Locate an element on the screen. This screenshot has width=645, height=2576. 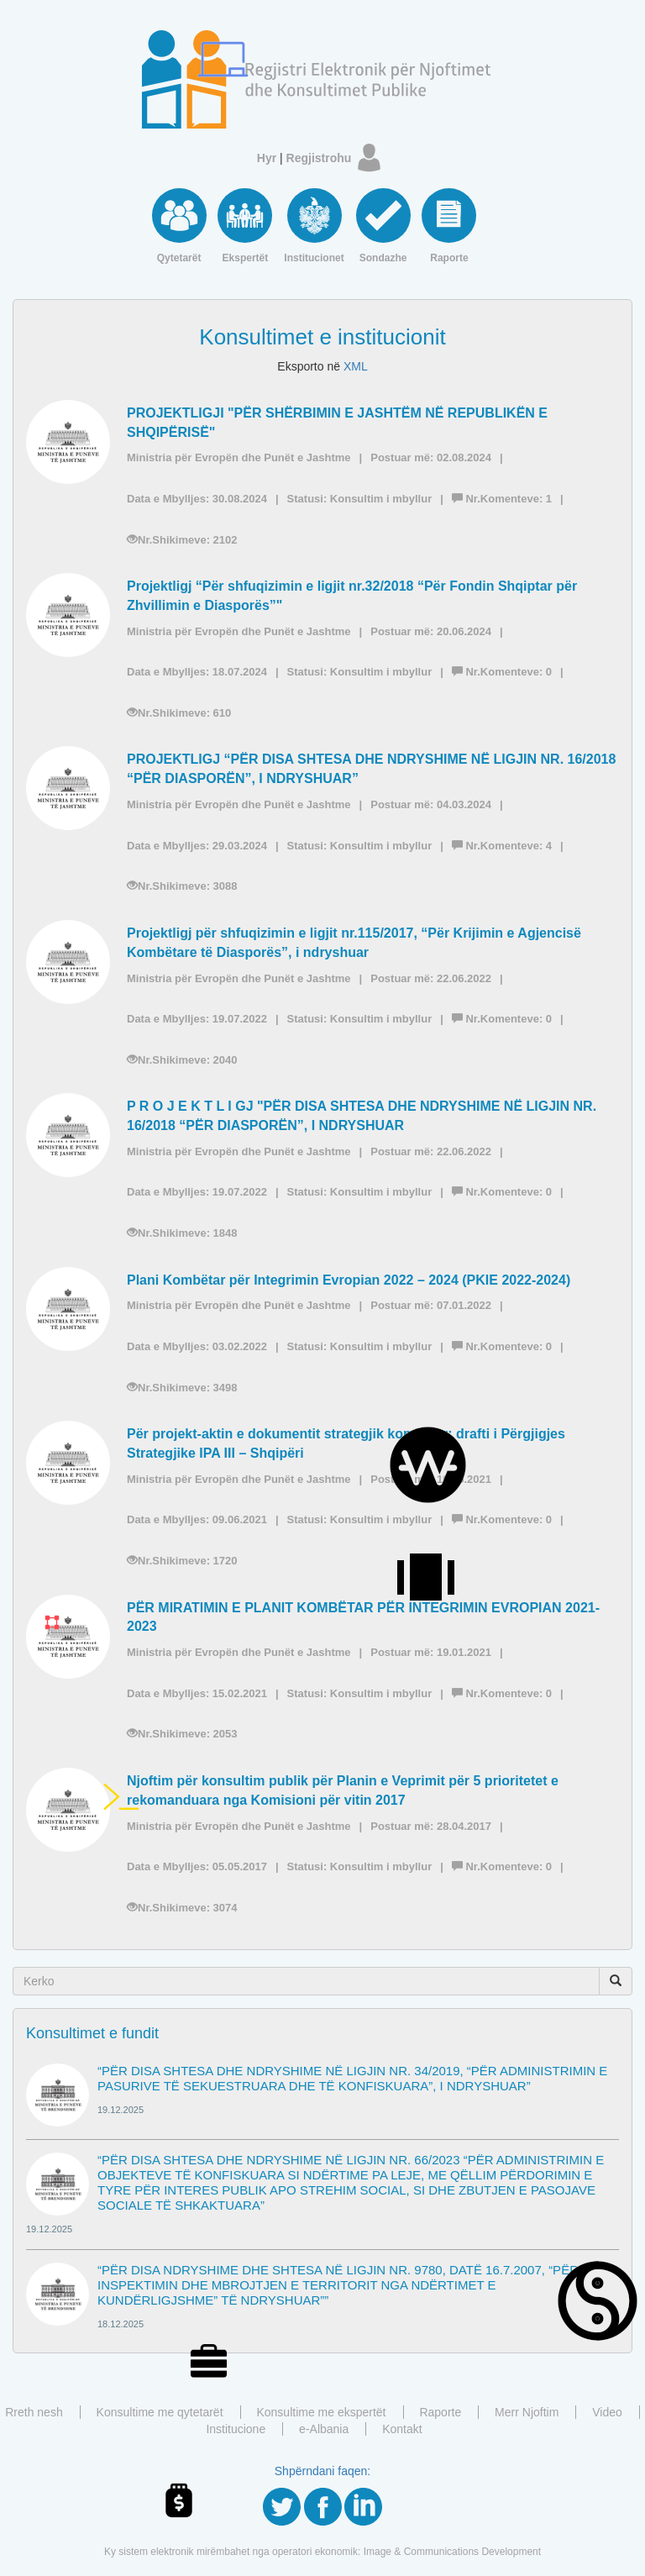
open the command line terminal is located at coordinates (121, 1796).